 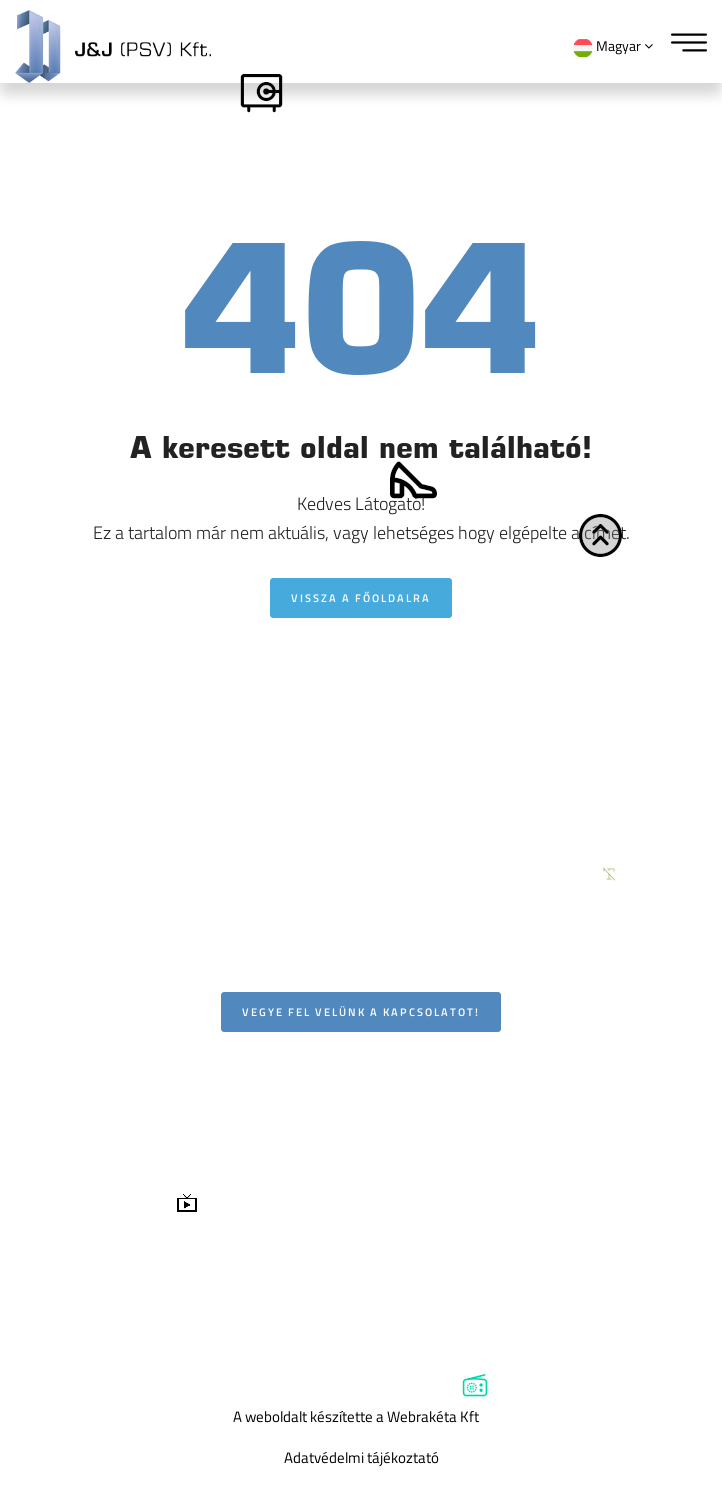 What do you see at coordinates (475, 1385) in the screenshot?
I see `listen to radio or audio broadcasts` at bounding box center [475, 1385].